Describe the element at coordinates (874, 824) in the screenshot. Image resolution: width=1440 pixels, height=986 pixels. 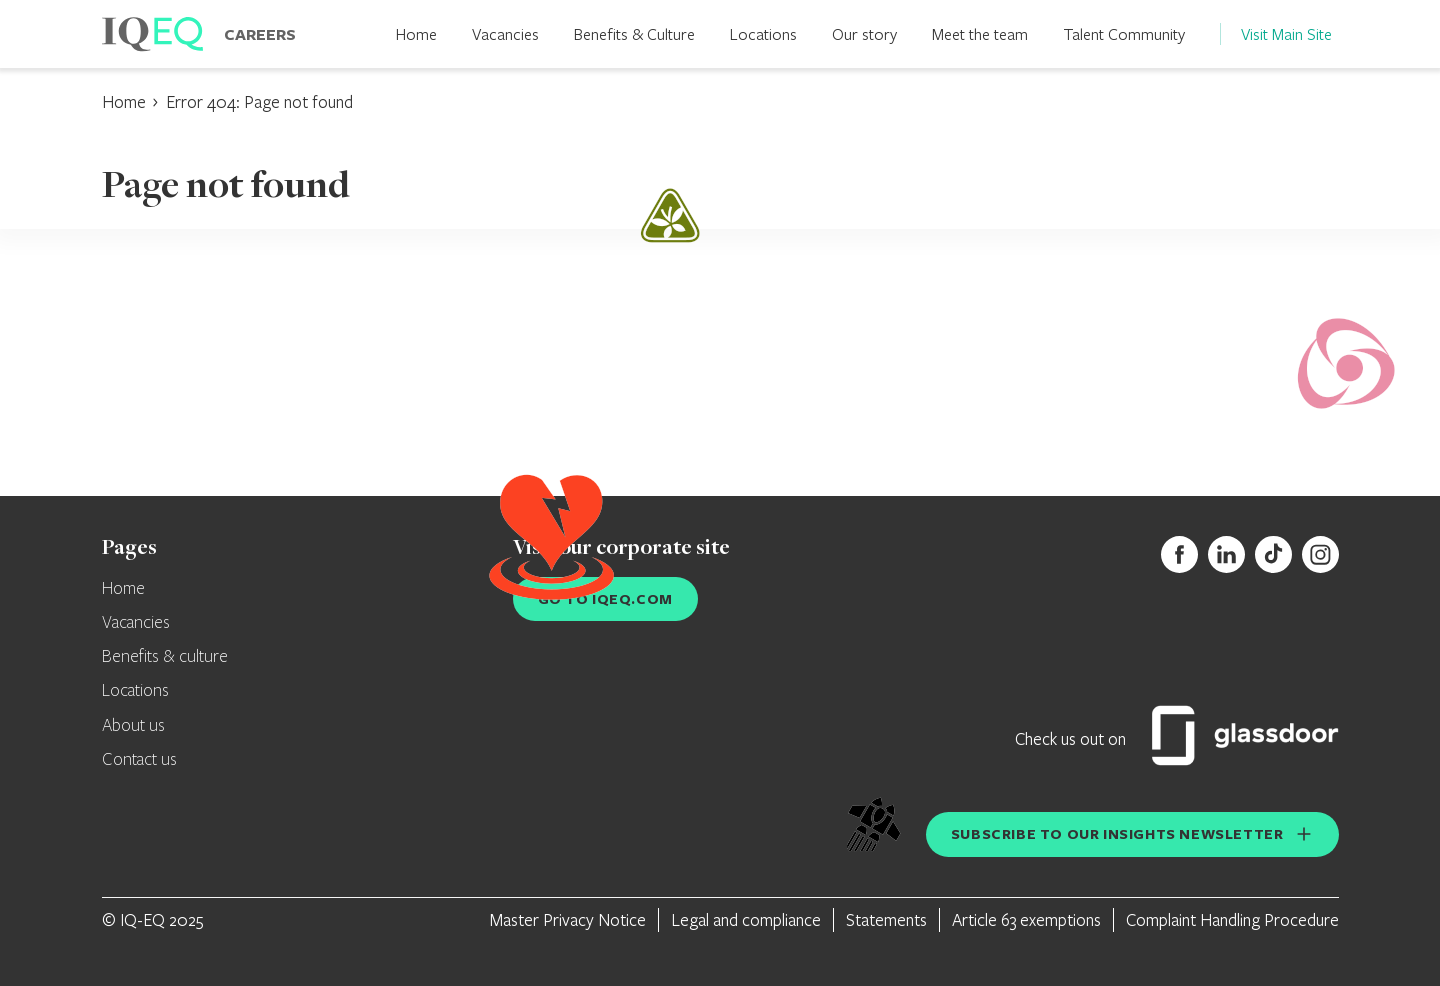
I see `activate jetpack or boost ability` at that location.